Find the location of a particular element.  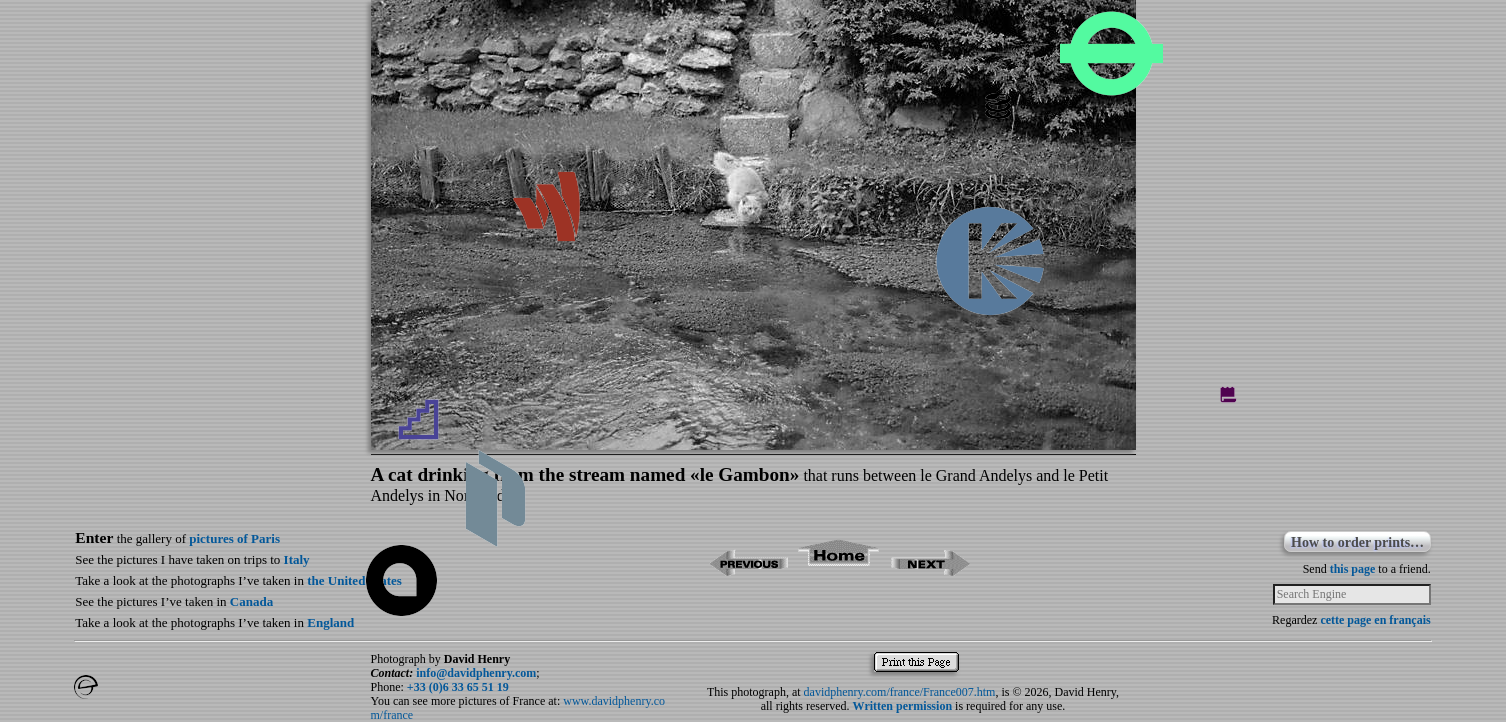

esoteric software company logo is located at coordinates (86, 687).